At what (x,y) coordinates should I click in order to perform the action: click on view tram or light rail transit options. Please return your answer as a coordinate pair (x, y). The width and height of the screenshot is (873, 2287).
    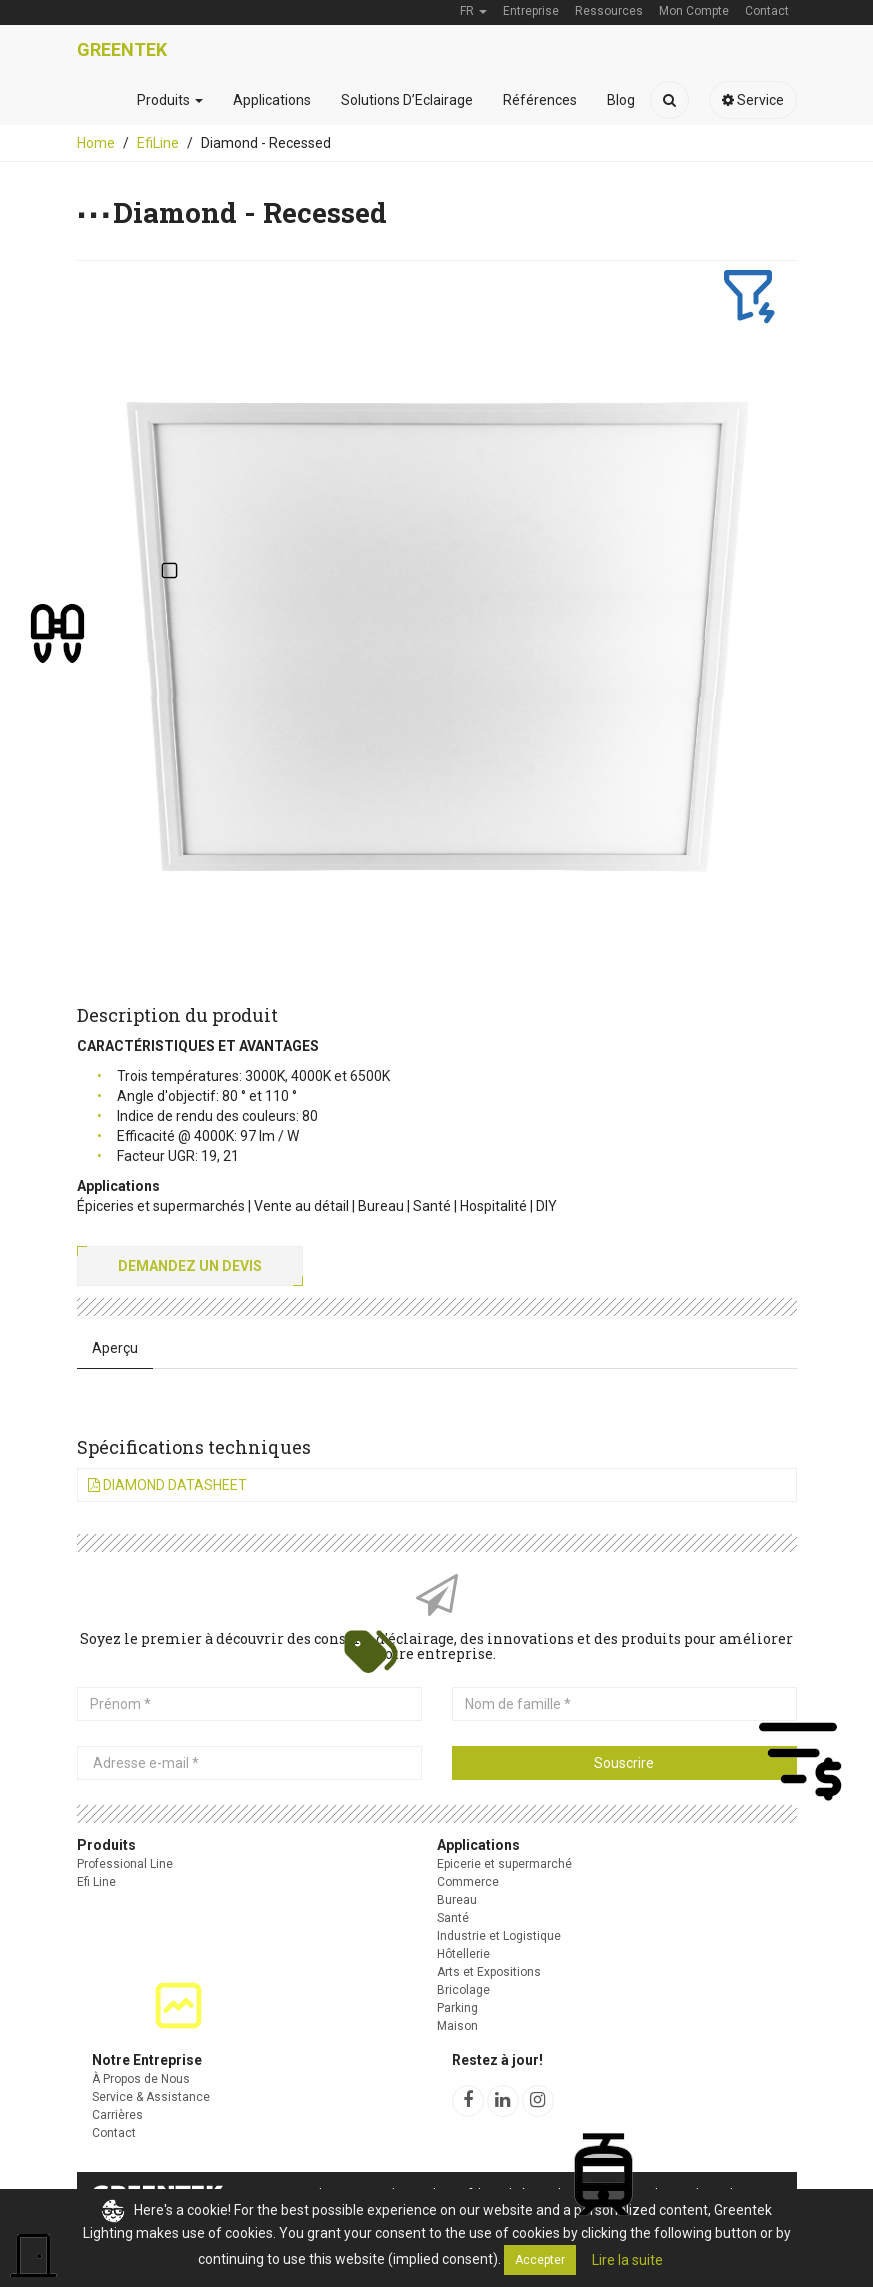
    Looking at the image, I should click on (603, 2174).